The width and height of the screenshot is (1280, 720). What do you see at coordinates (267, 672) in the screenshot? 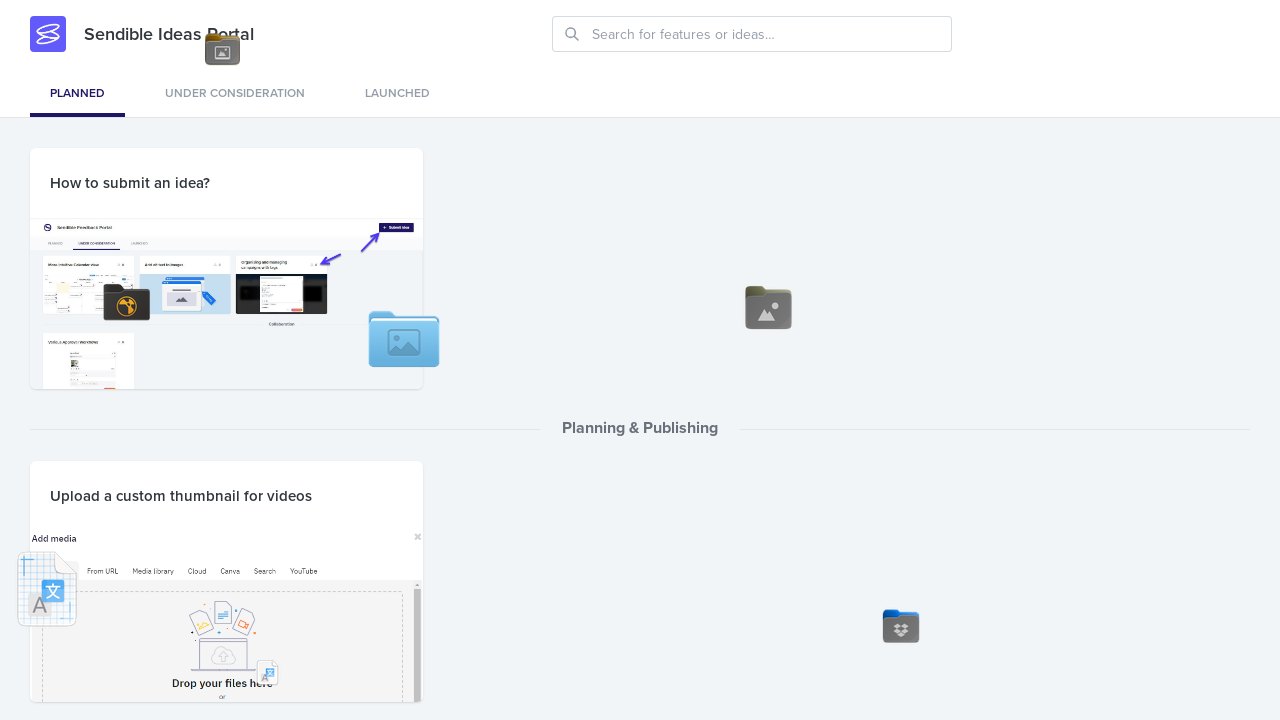
I see `a gettext translation file for software localization` at bounding box center [267, 672].